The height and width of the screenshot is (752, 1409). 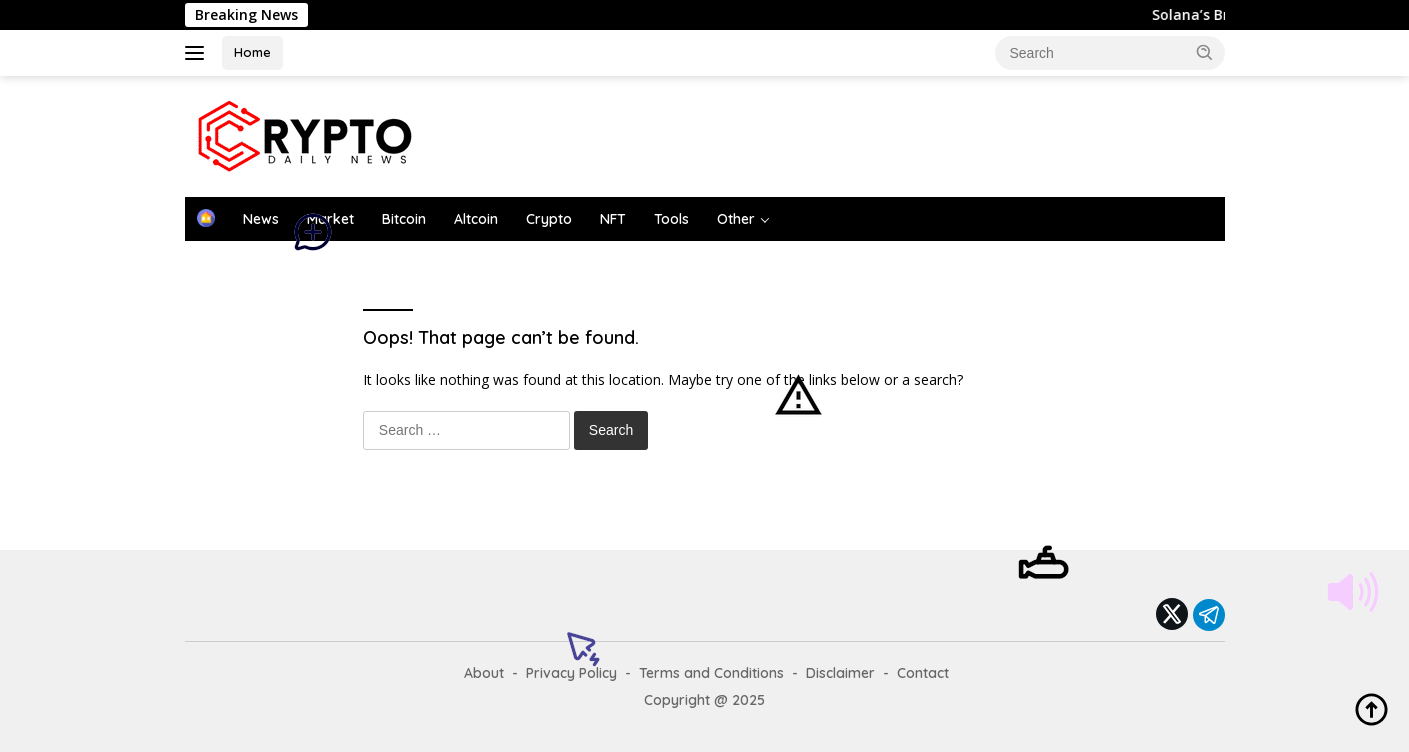 I want to click on volume is set to high, so click(x=1353, y=592).